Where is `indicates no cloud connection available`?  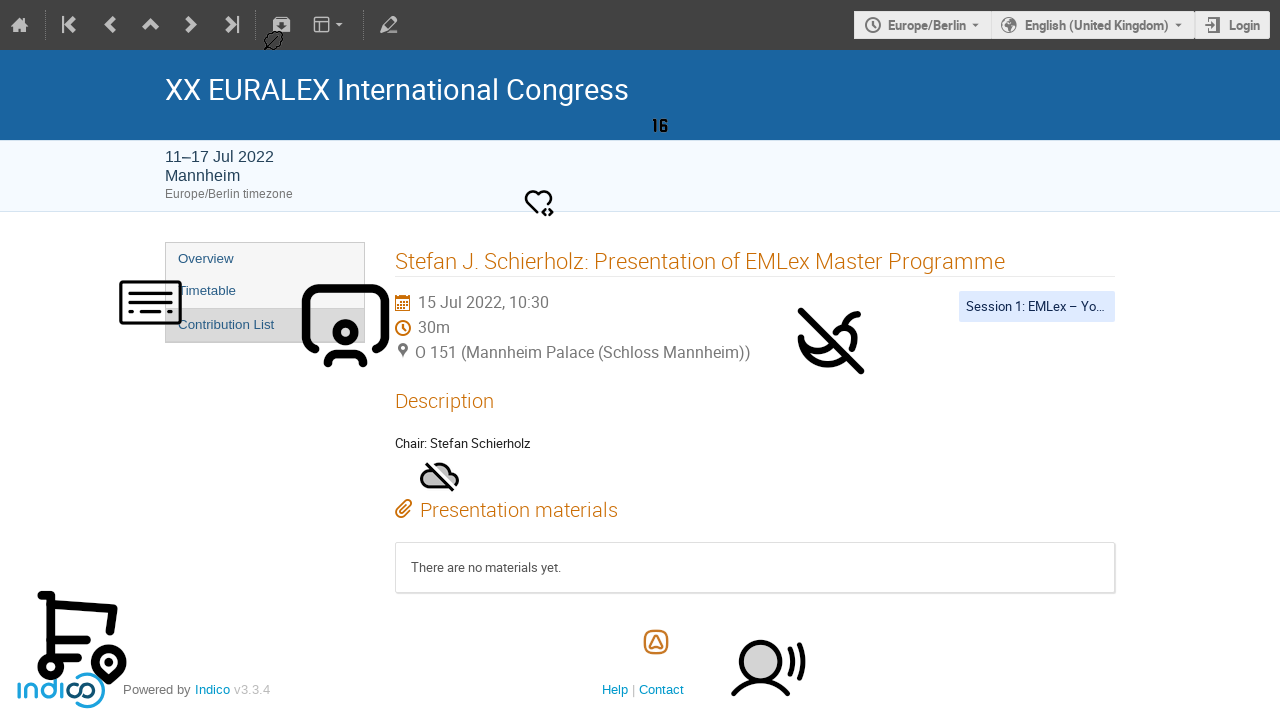 indicates no cloud connection available is located at coordinates (439, 475).